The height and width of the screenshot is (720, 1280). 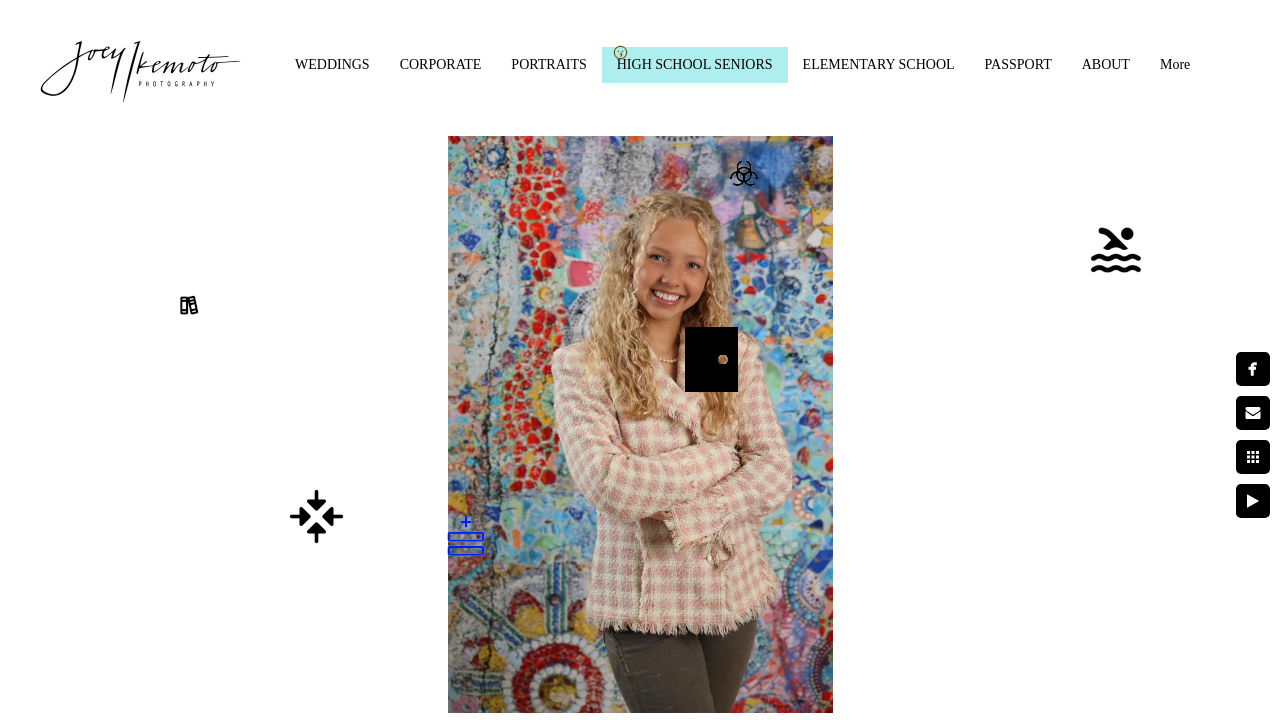 I want to click on indicates hazardous or dangerous content, so click(x=744, y=174).